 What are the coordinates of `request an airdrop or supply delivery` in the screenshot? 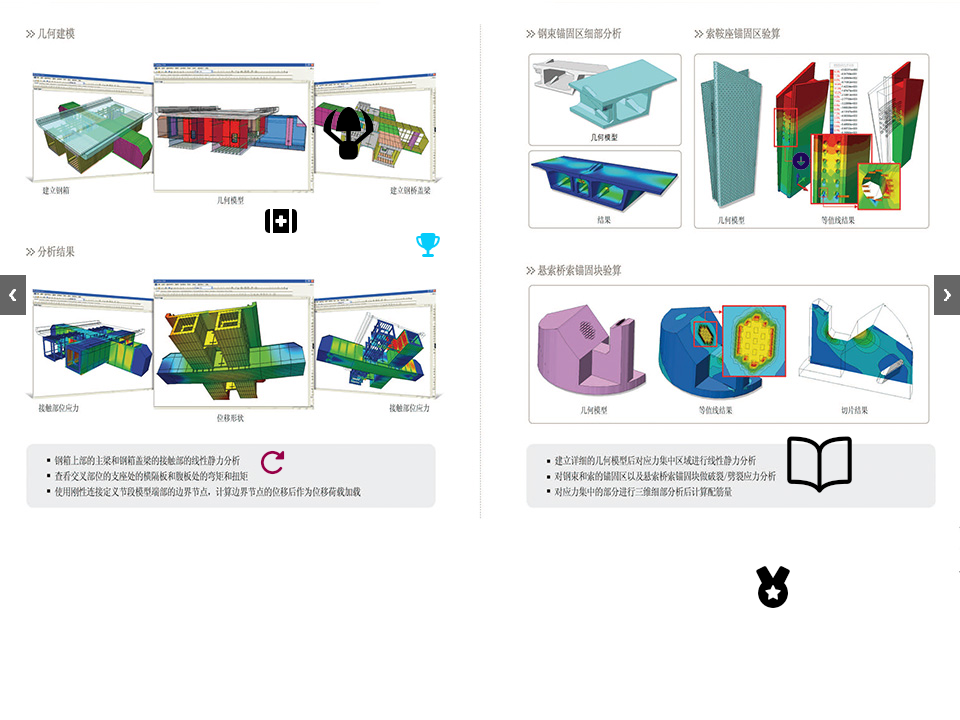 It's located at (348, 134).